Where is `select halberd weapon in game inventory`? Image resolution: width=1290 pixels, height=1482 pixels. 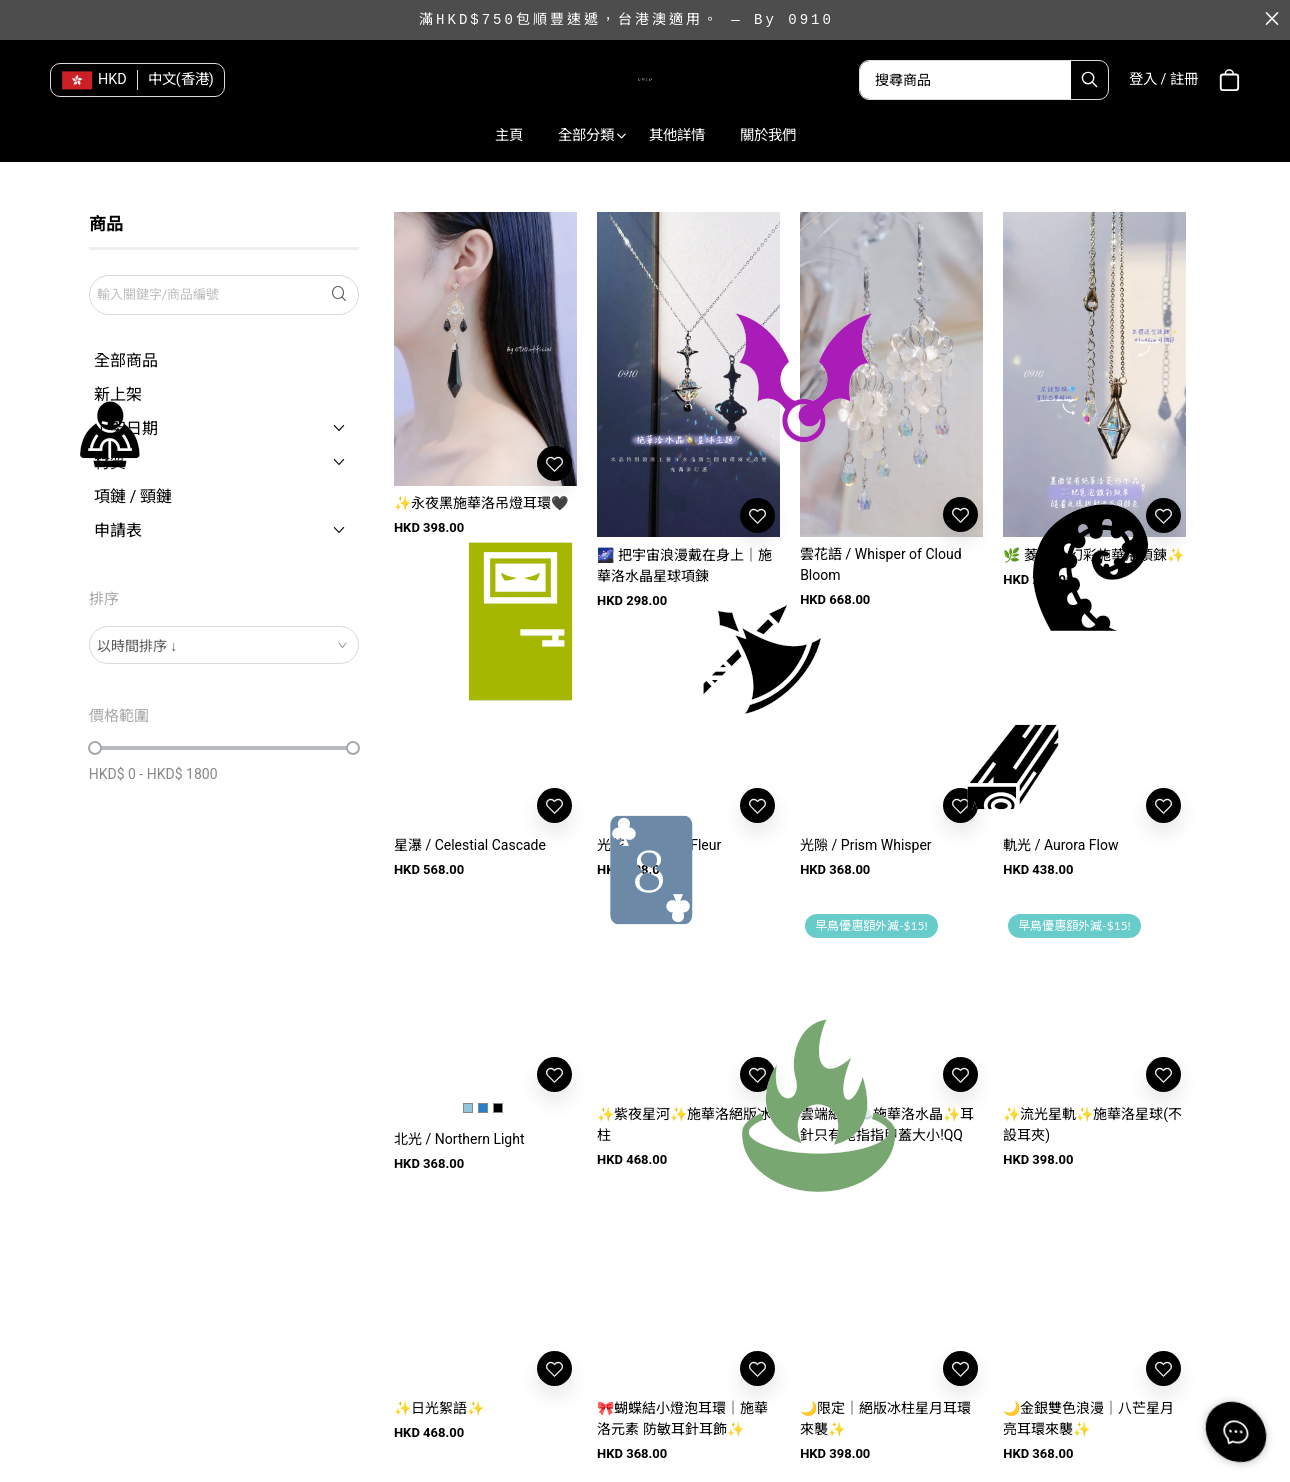 select halberd weapon in game inventory is located at coordinates (762, 659).